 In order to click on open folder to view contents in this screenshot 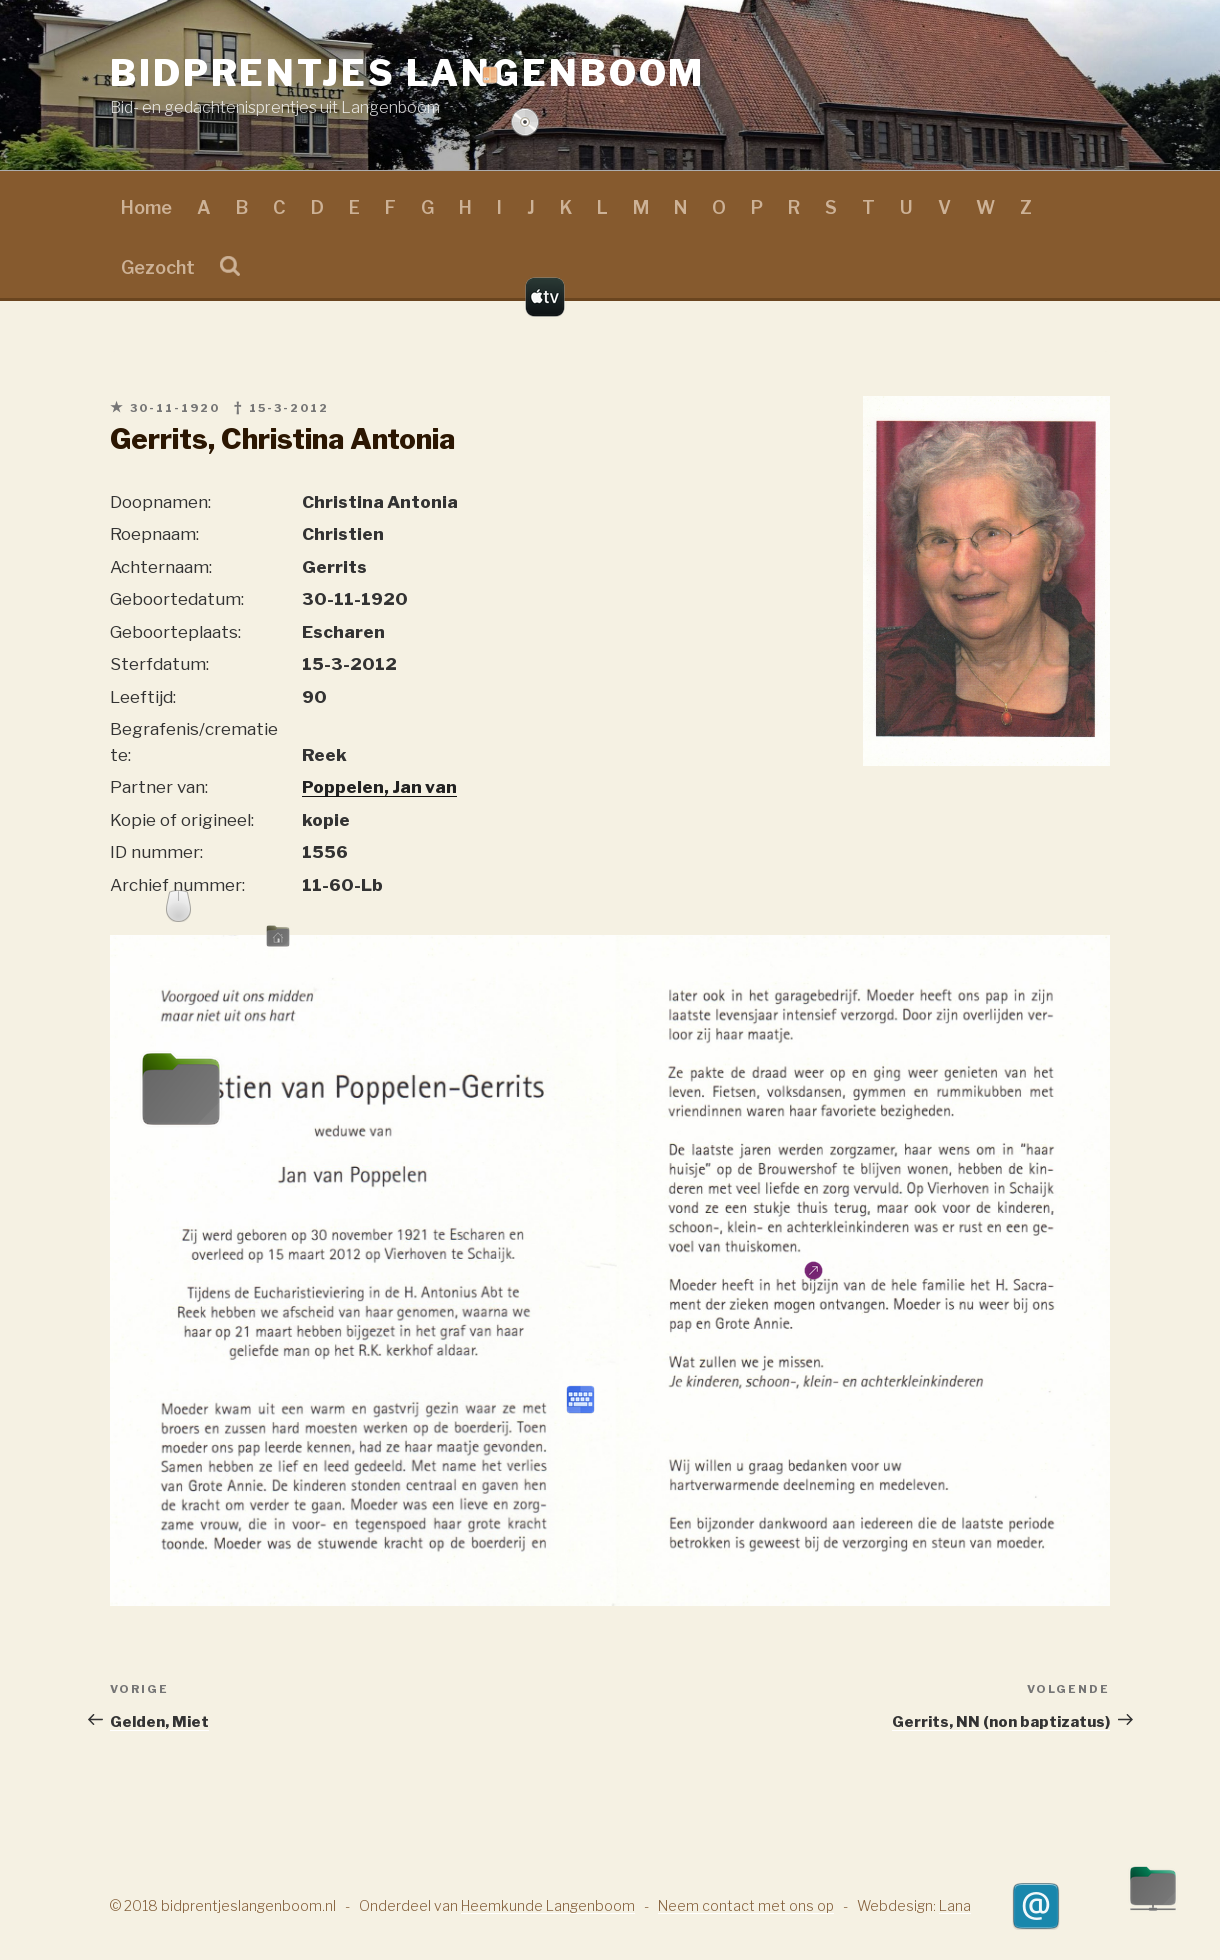, I will do `click(181, 1089)`.